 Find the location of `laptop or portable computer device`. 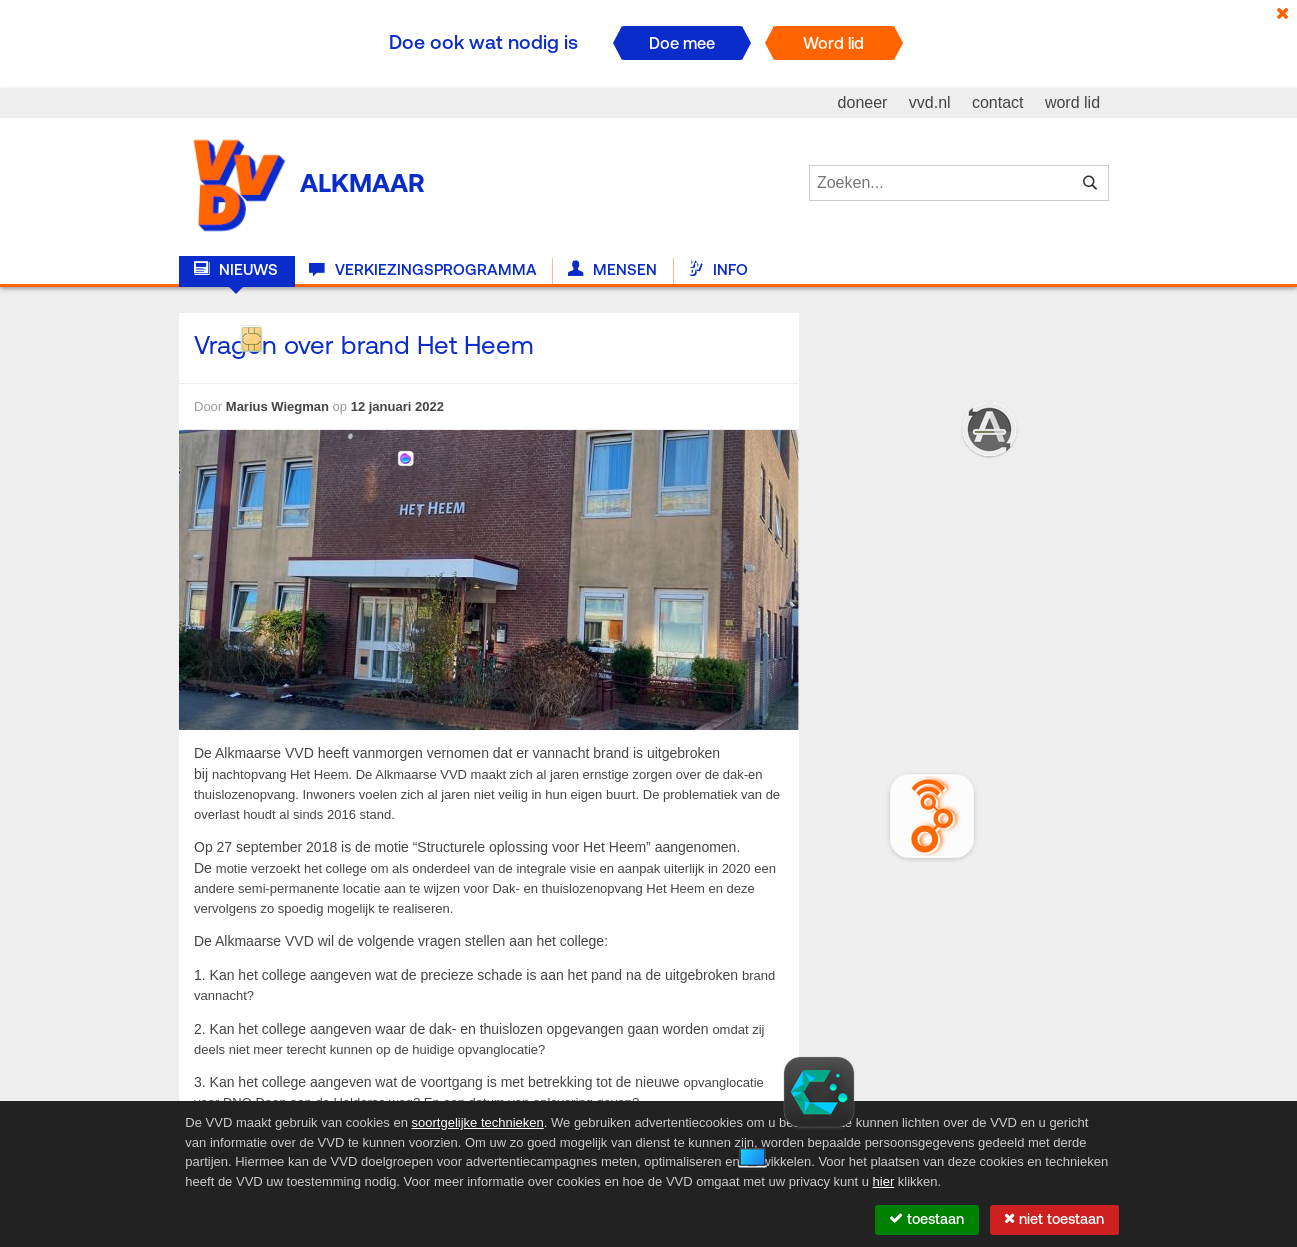

laptop or portable computer device is located at coordinates (752, 1157).